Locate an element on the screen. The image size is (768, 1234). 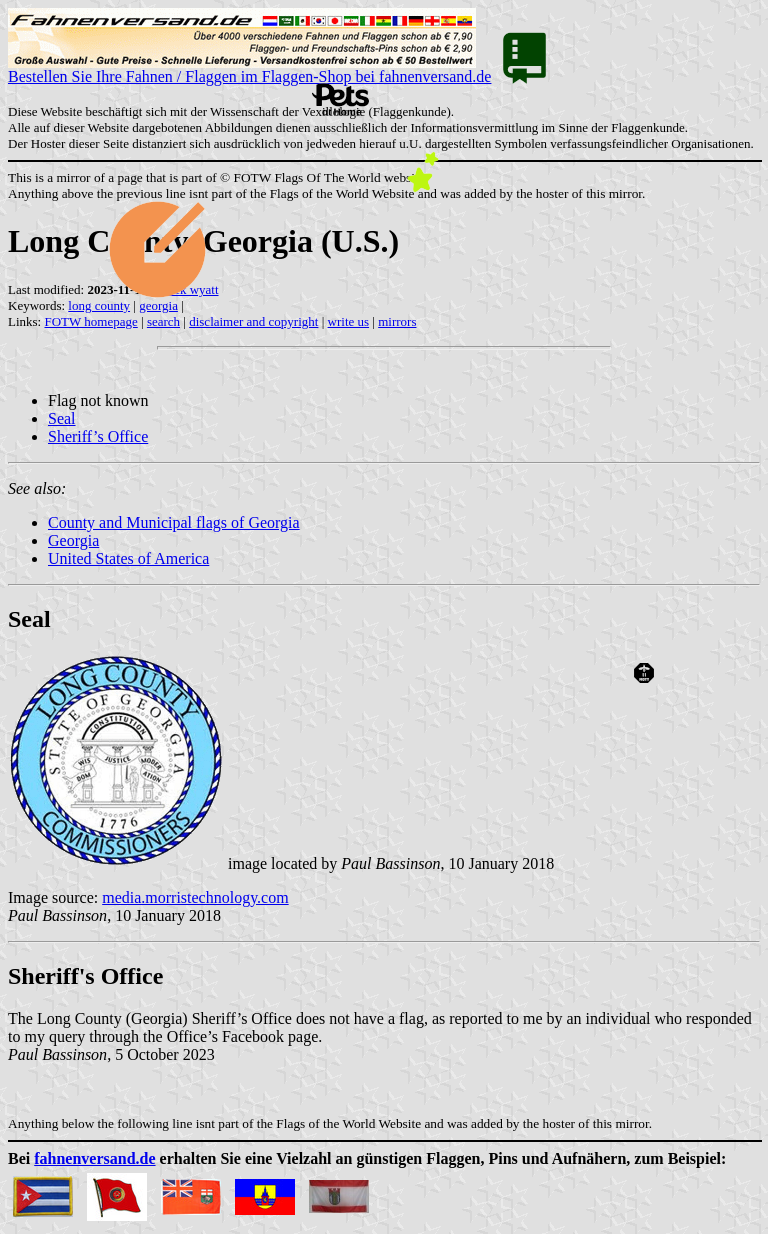
access git repository is located at coordinates (524, 56).